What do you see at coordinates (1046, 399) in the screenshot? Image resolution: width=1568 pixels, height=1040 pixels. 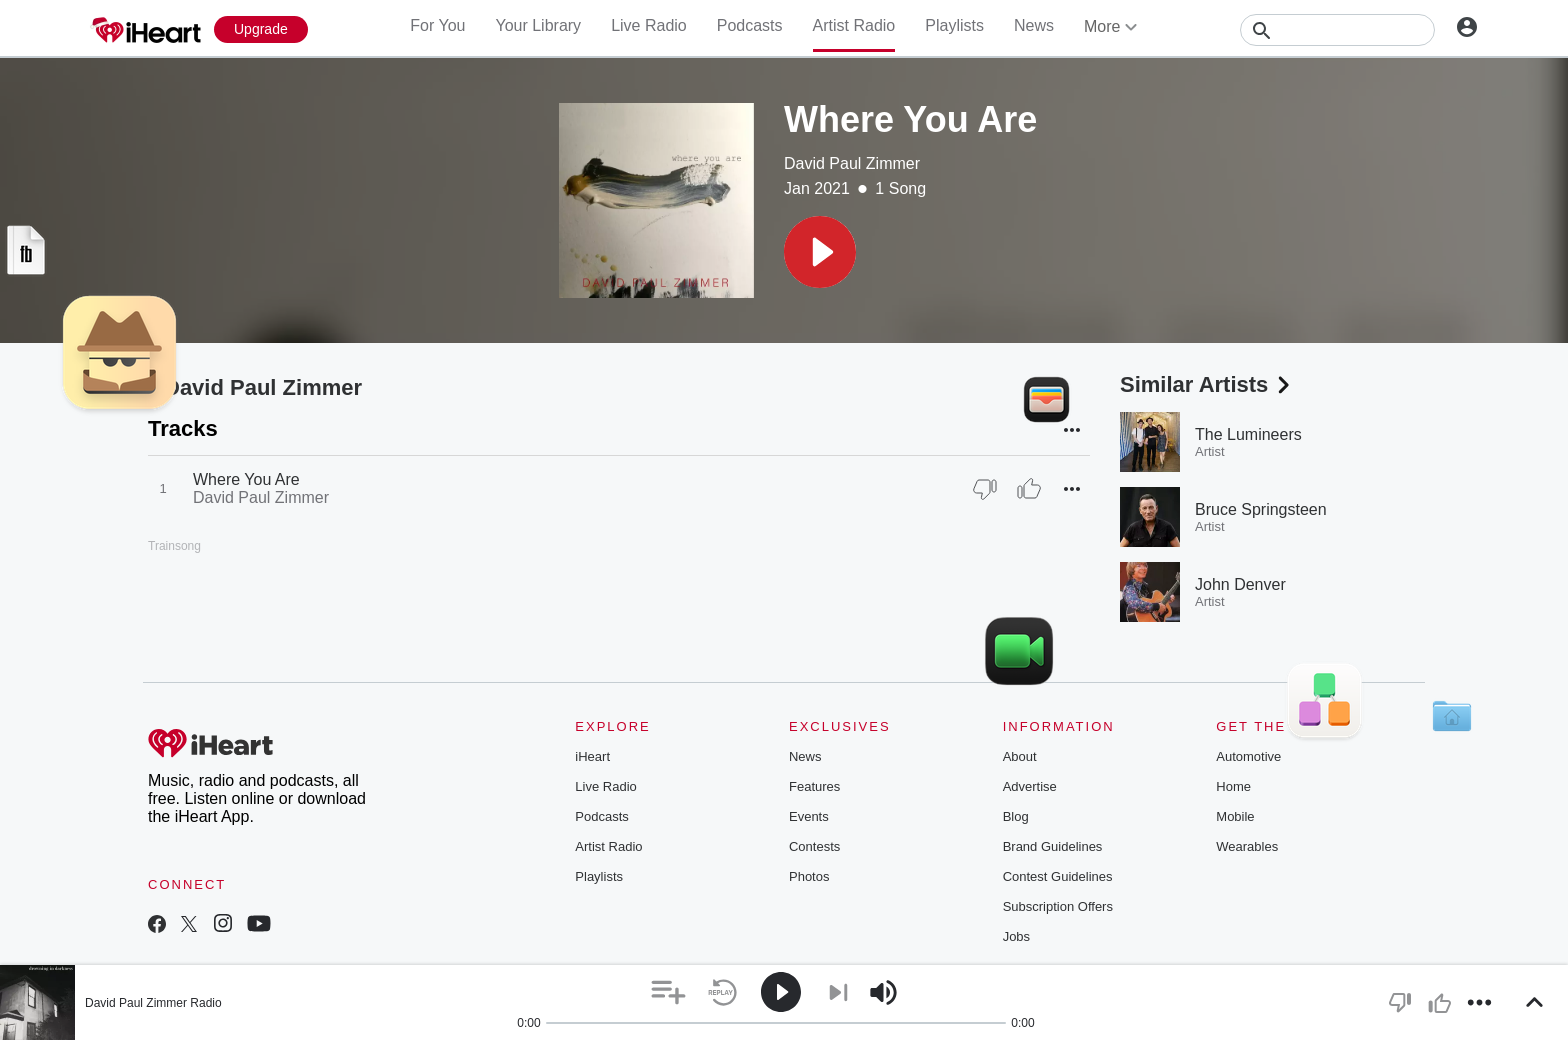 I see `open apple wallet app` at bounding box center [1046, 399].